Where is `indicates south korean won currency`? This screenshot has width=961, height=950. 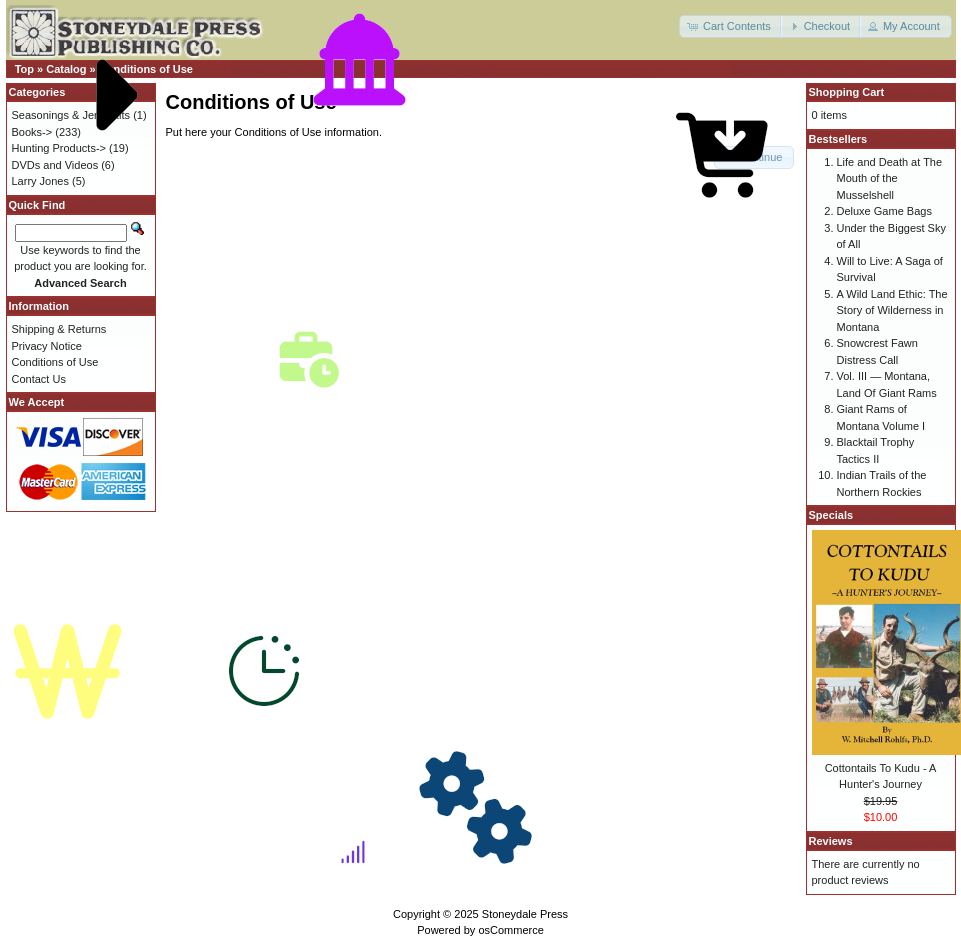 indicates south korean won currency is located at coordinates (67, 671).